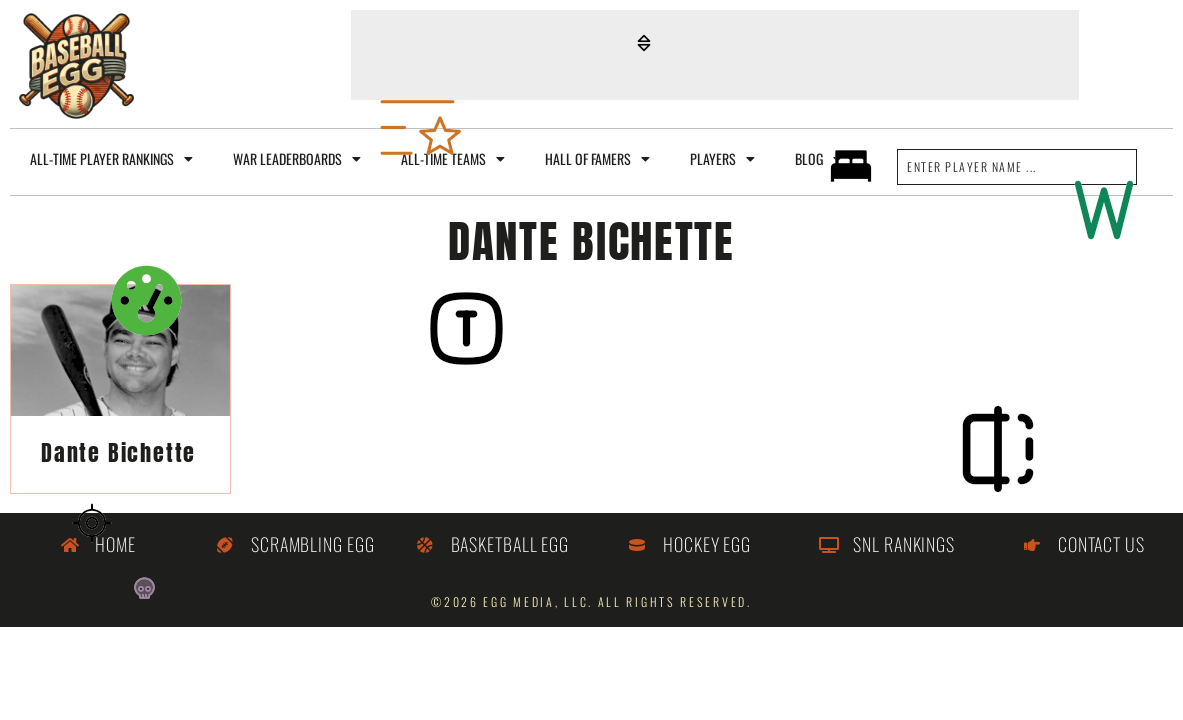 Image resolution: width=1183 pixels, height=720 pixels. Describe the element at coordinates (466, 328) in the screenshot. I see `text formatting or typography options` at that location.